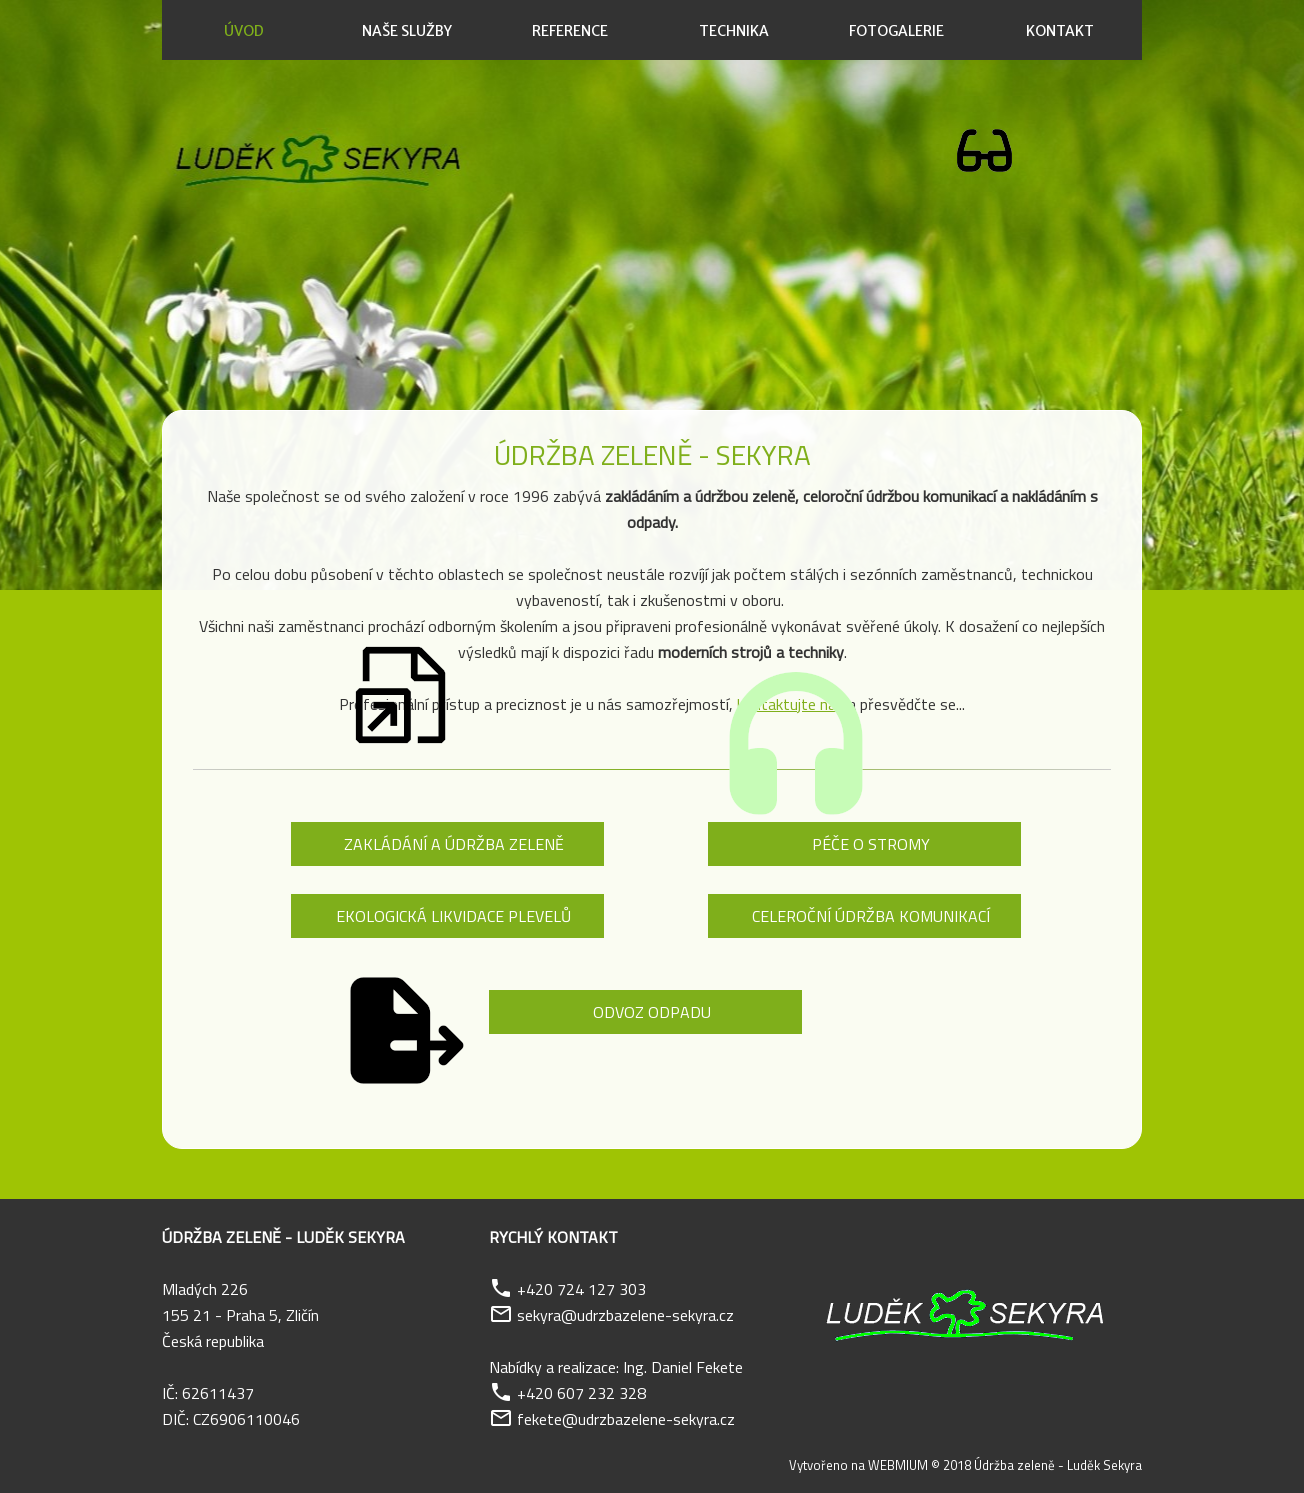  I want to click on export file to another location or format, so click(403, 1030).